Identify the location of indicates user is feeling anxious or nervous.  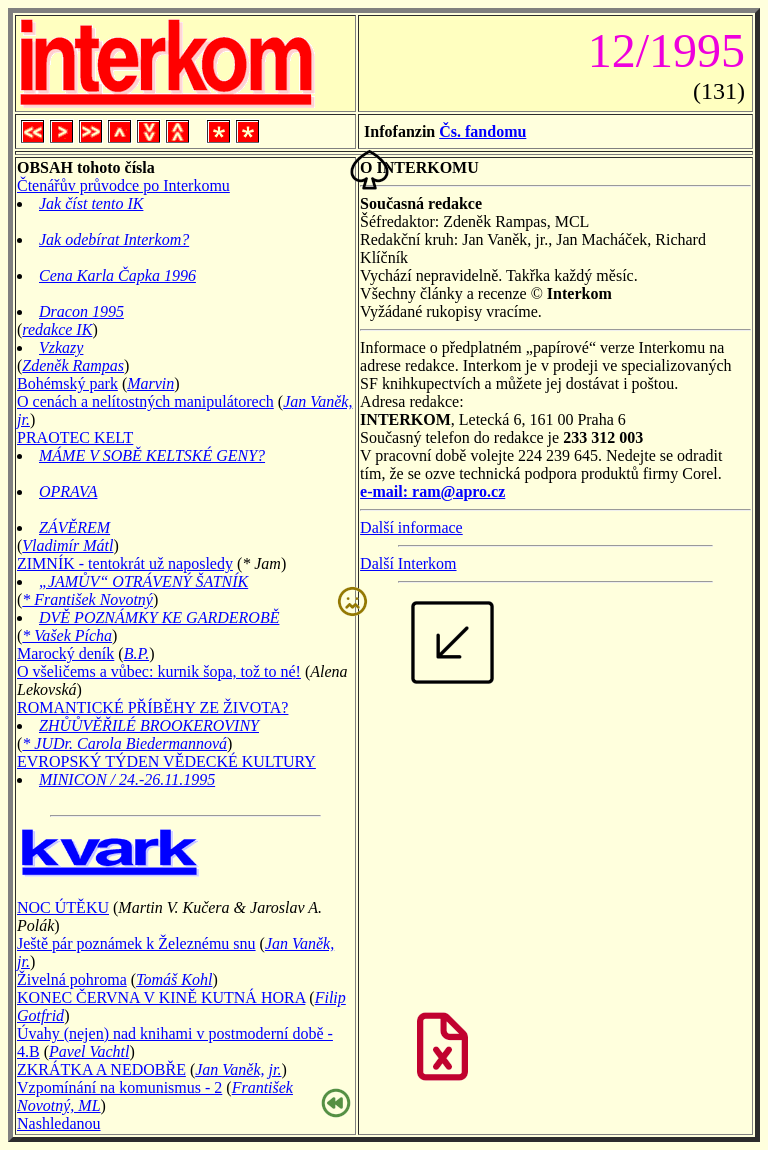
(352, 601).